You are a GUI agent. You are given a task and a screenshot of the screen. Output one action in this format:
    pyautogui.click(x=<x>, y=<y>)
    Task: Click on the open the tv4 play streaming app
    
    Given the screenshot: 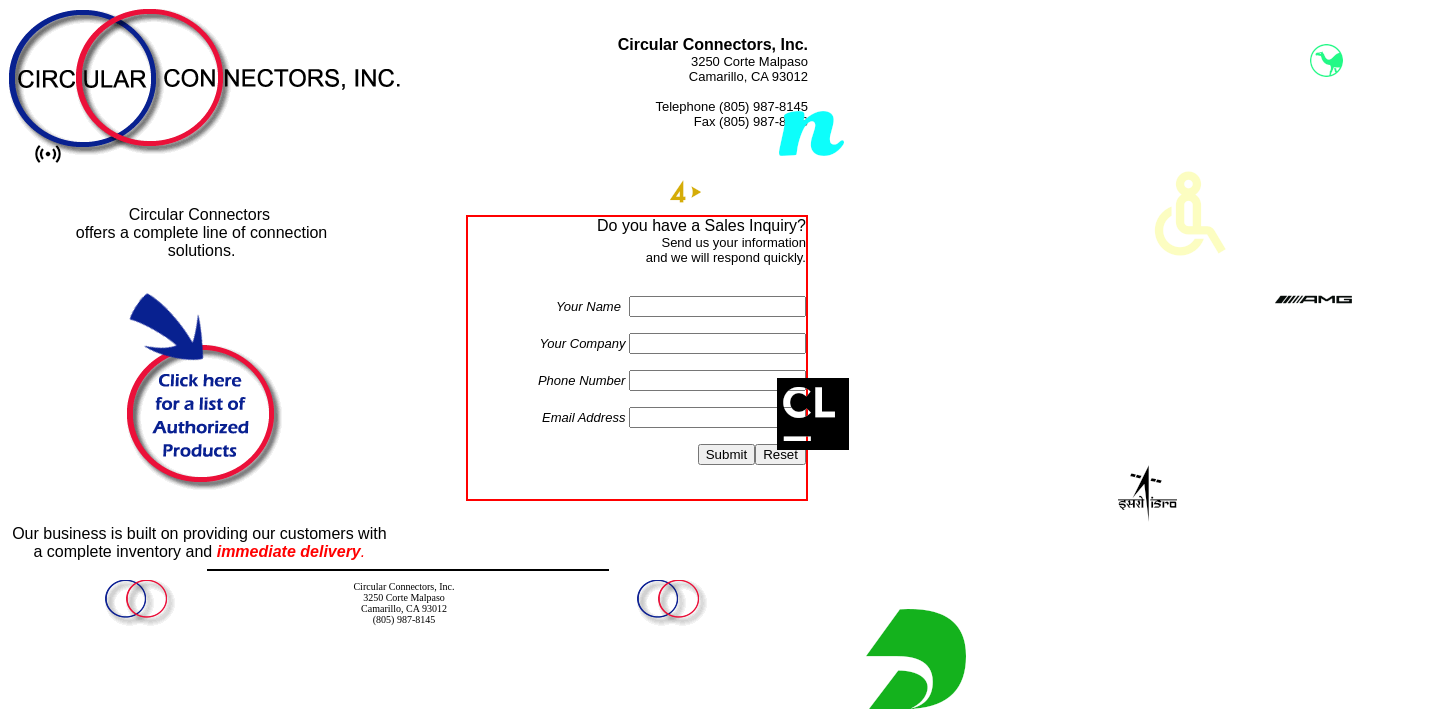 What is the action you would take?
    pyautogui.click(x=685, y=191)
    